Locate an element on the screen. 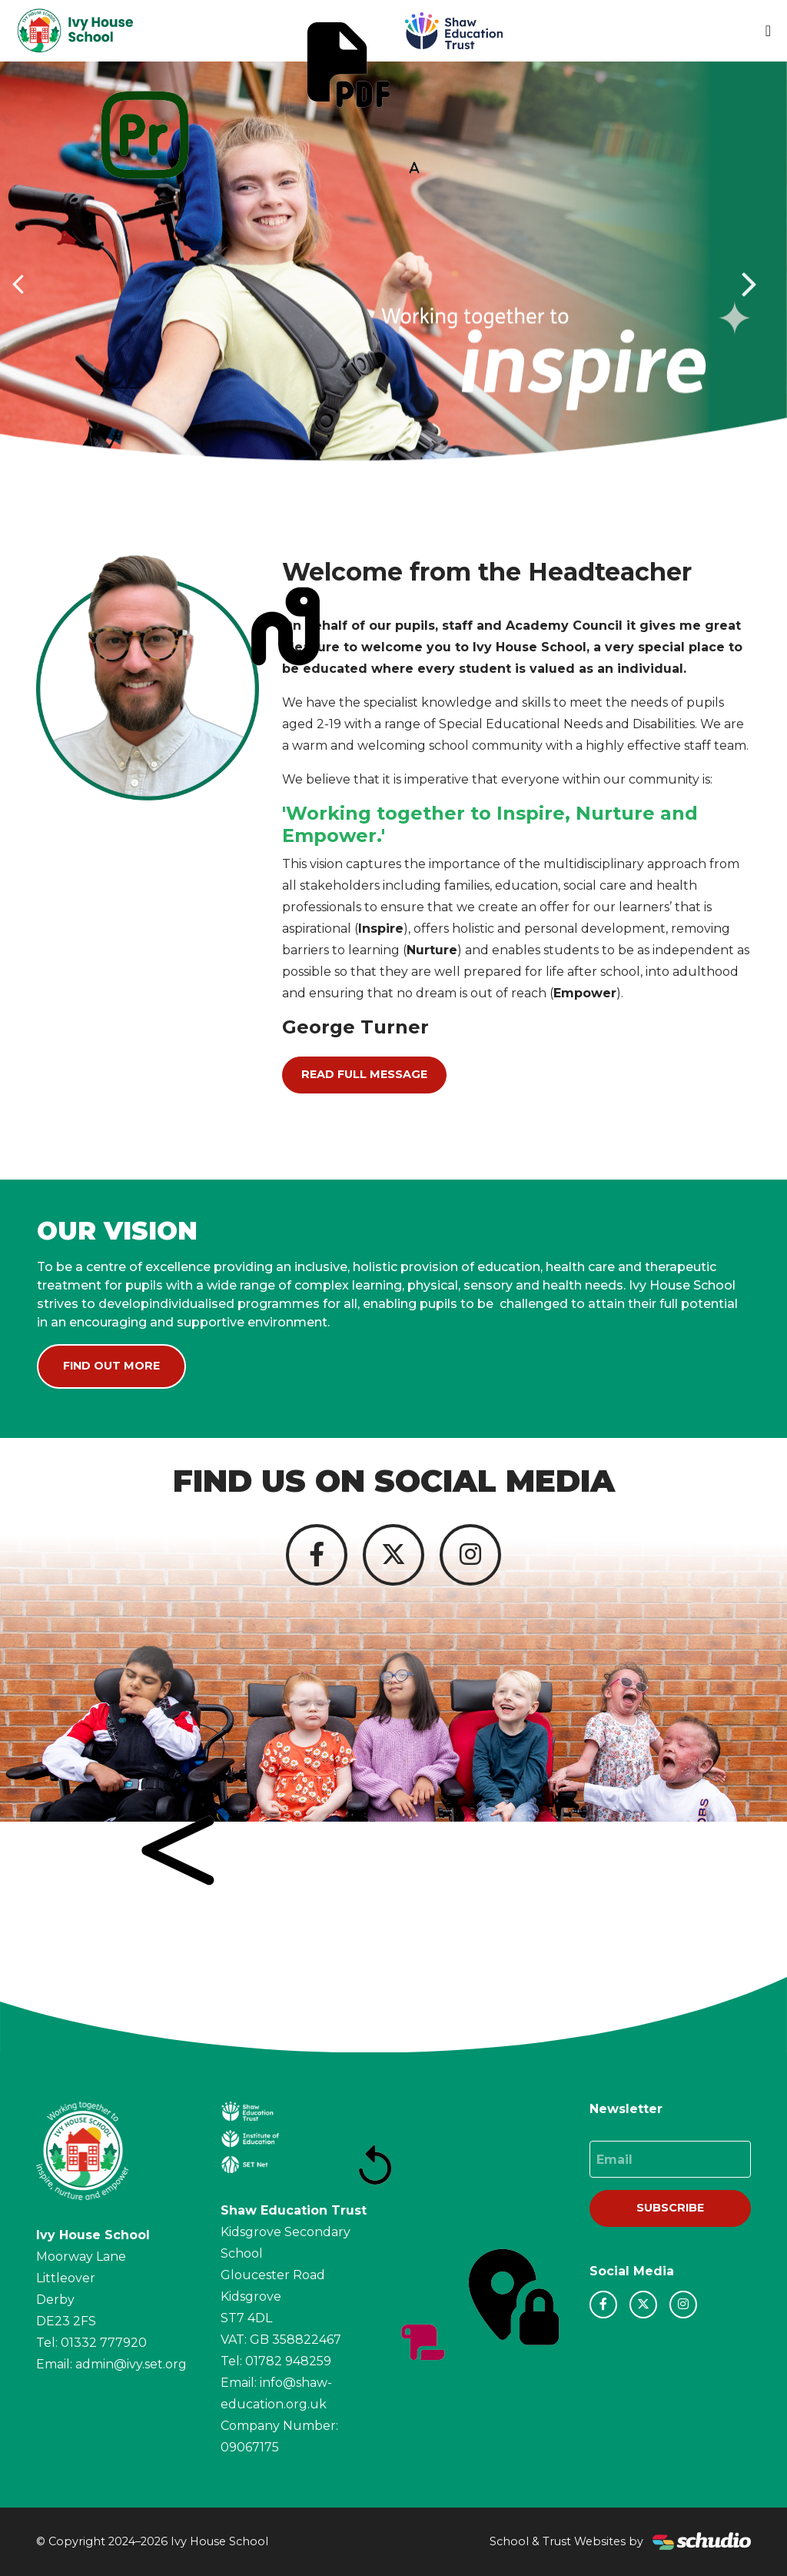 This screenshot has width=787, height=2576. view or open a PDF document is located at coordinates (347, 62).